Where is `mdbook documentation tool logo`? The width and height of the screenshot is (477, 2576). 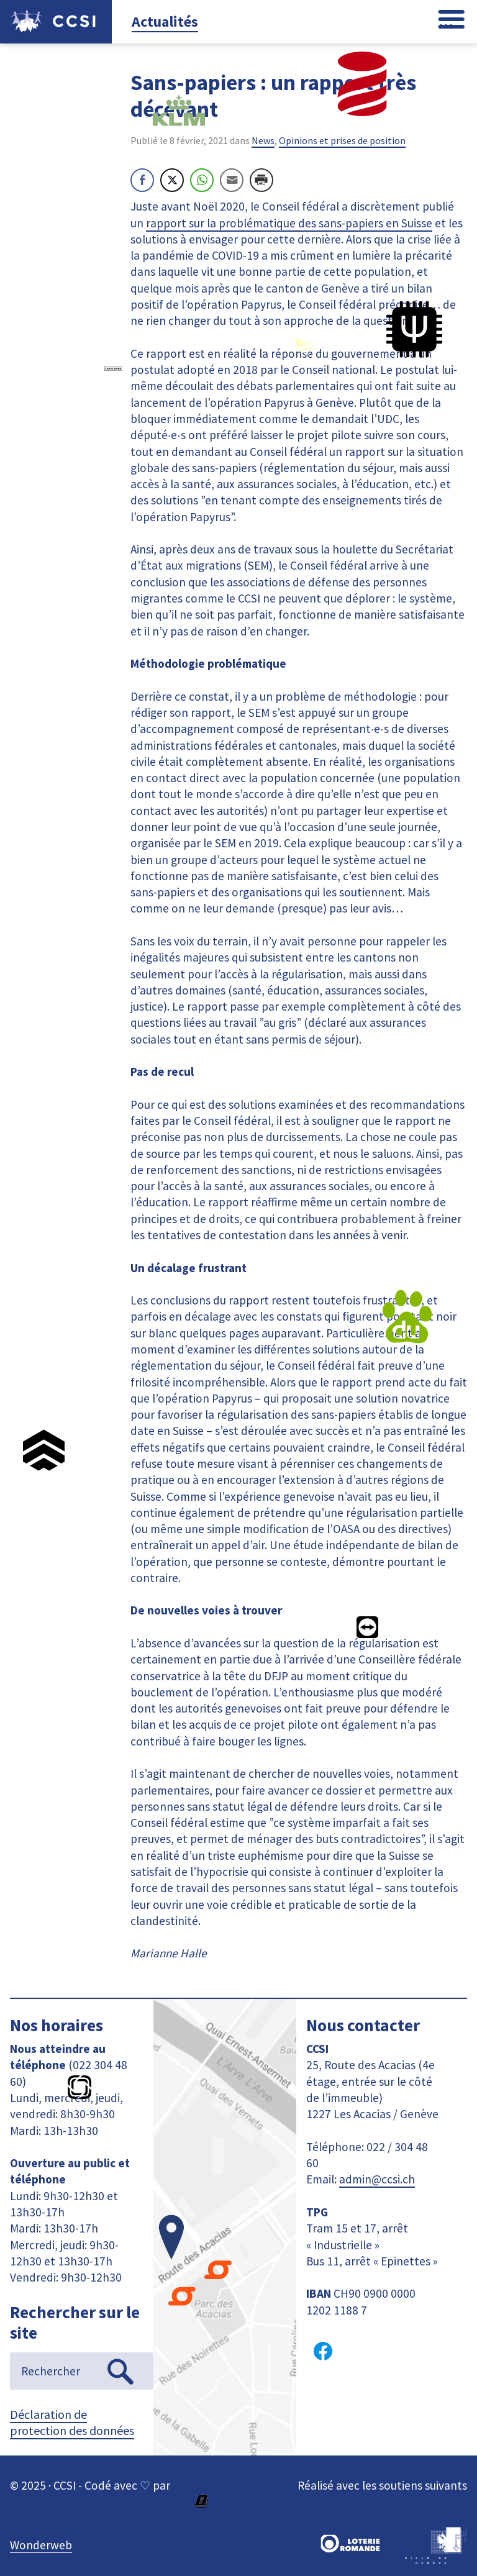
mdbook documentation tool logo is located at coordinates (202, 2501).